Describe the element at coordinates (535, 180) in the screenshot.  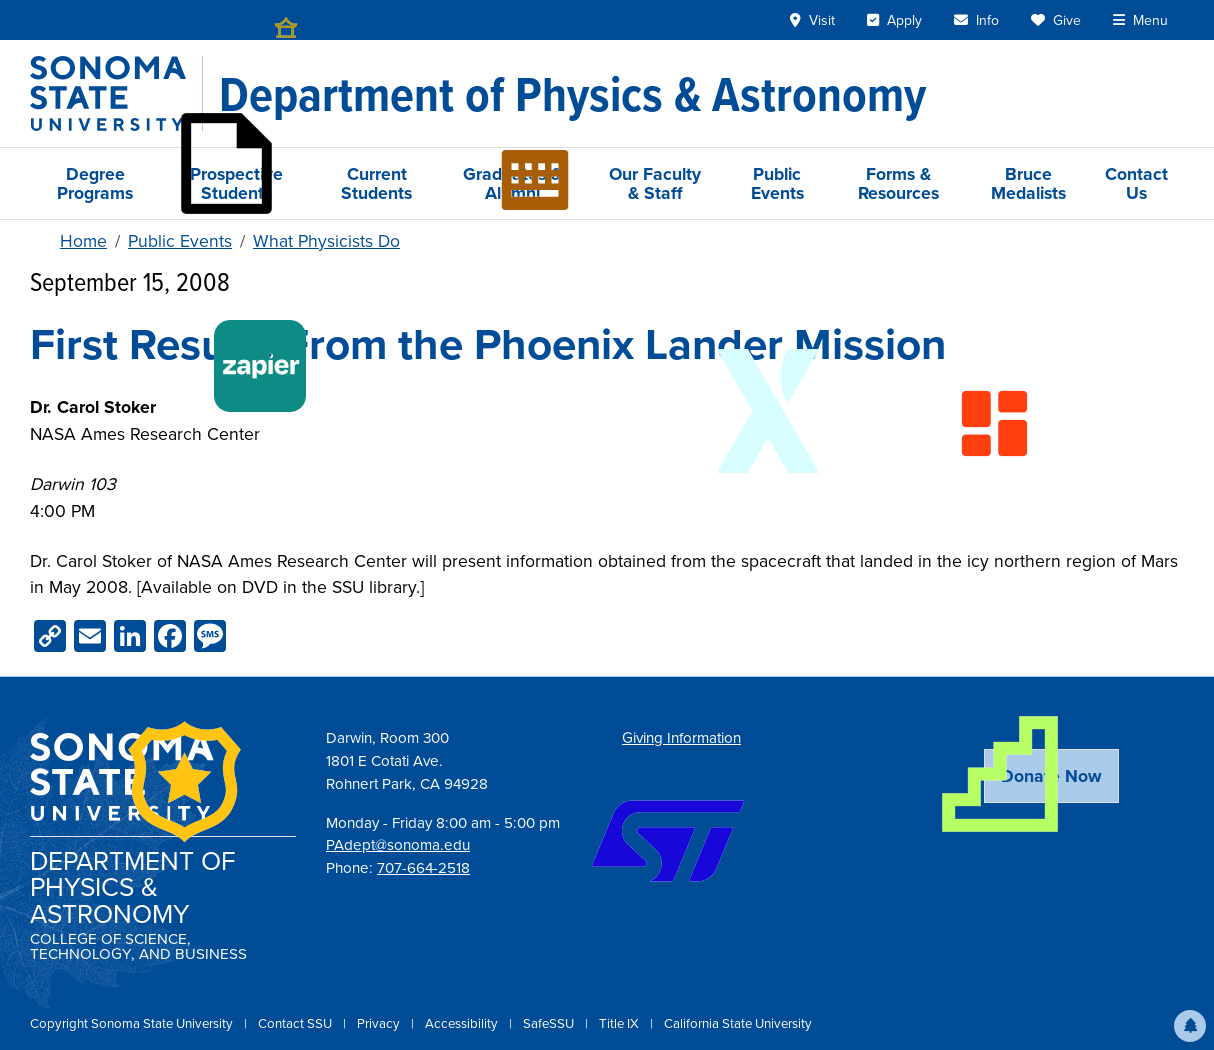
I see `open the on-screen keyboard` at that location.